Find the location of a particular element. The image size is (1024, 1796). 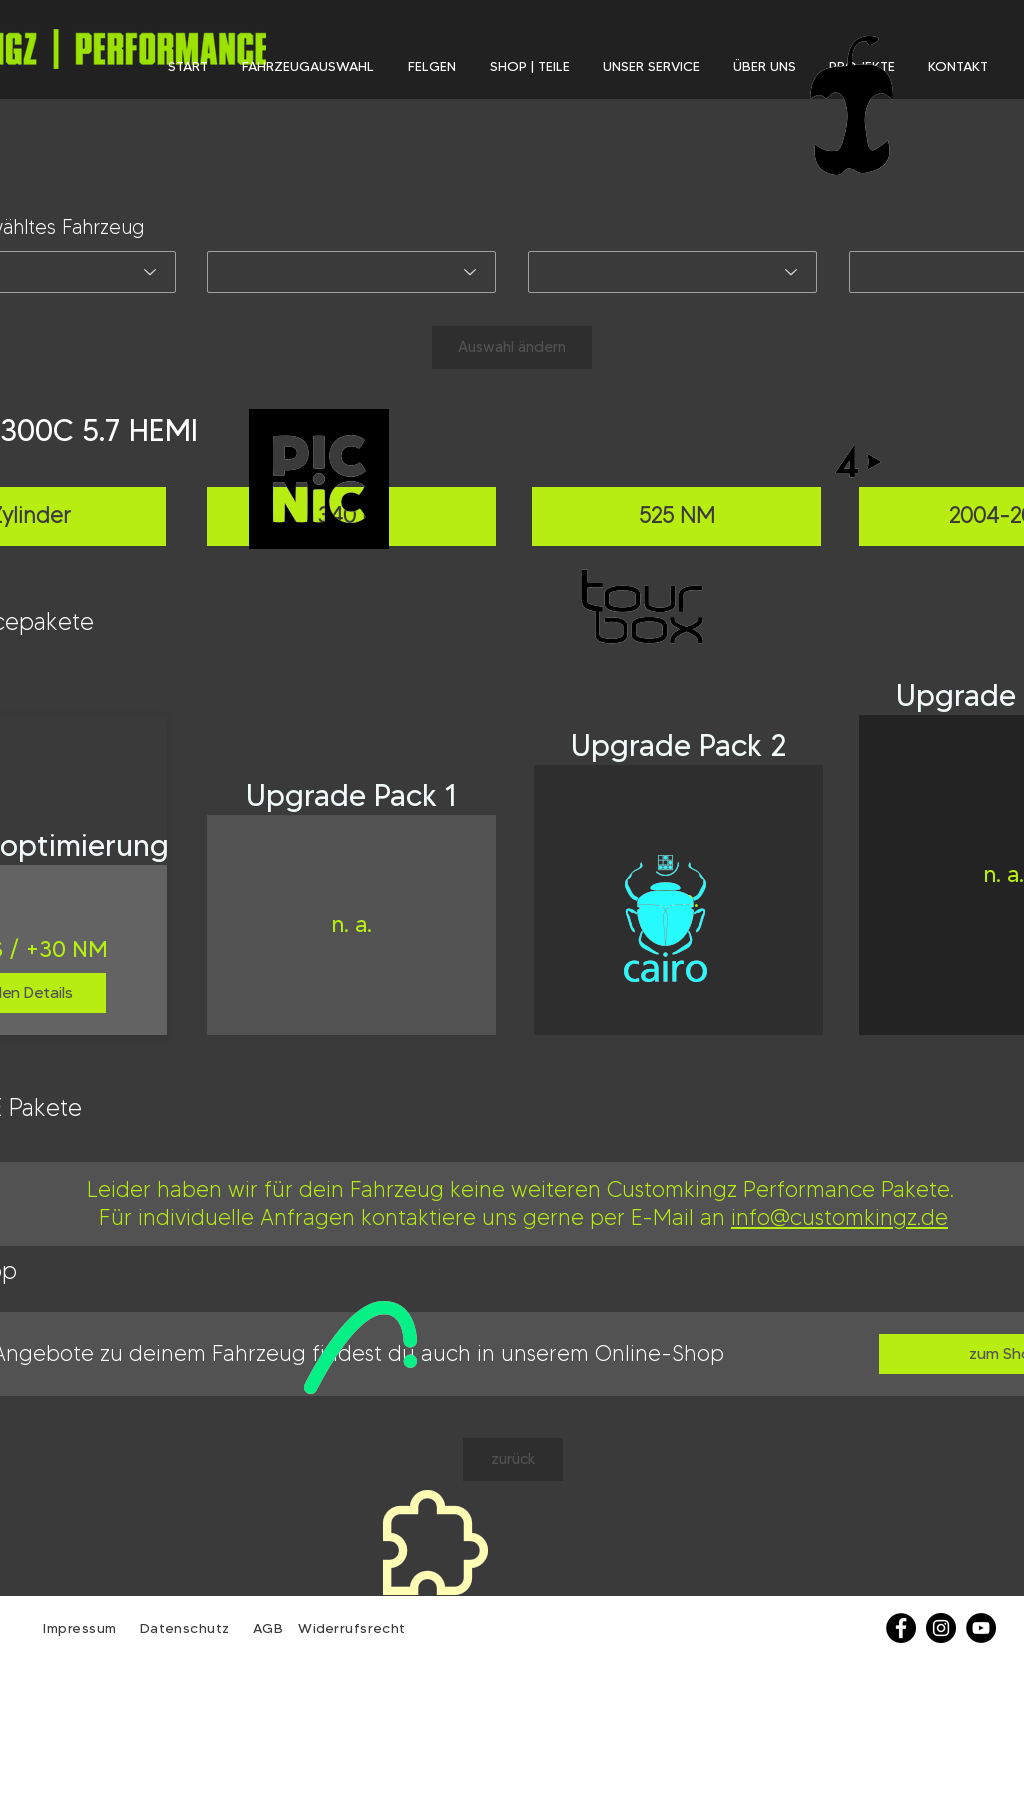

tourbox brand logo is located at coordinates (642, 606).